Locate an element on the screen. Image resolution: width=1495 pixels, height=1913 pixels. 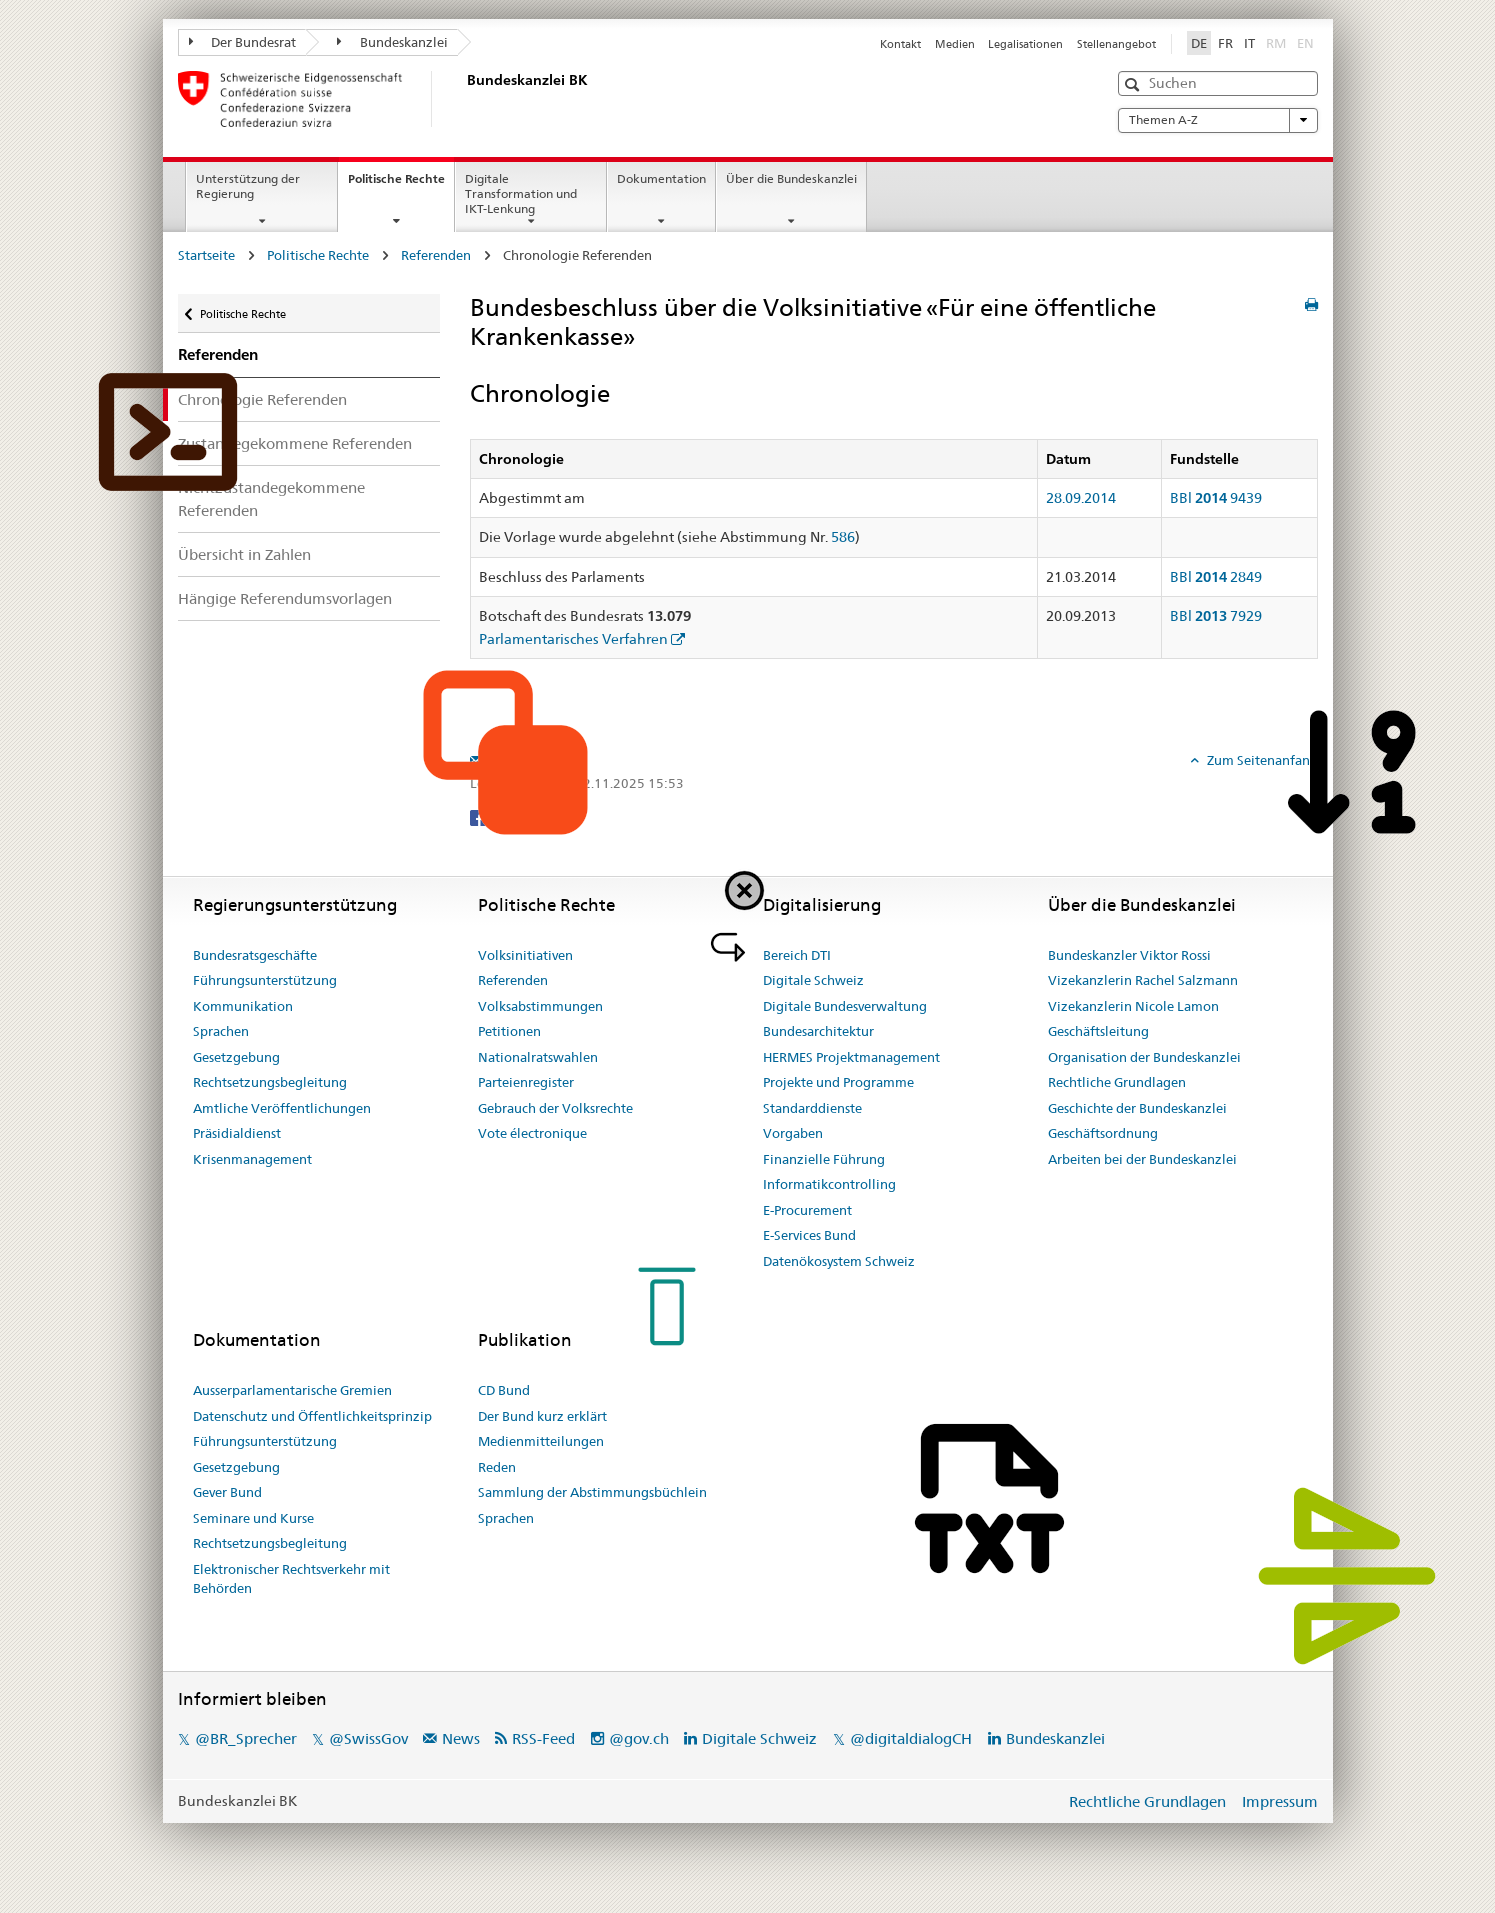
open a text file is located at coordinates (989, 1504).